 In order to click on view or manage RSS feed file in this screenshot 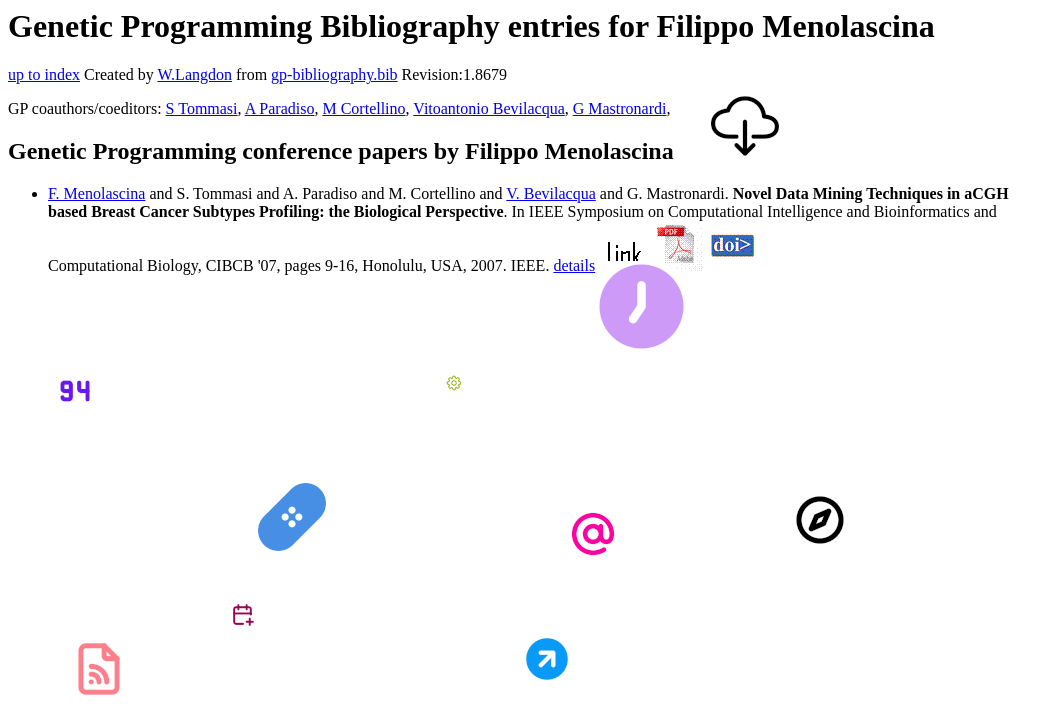, I will do `click(99, 669)`.